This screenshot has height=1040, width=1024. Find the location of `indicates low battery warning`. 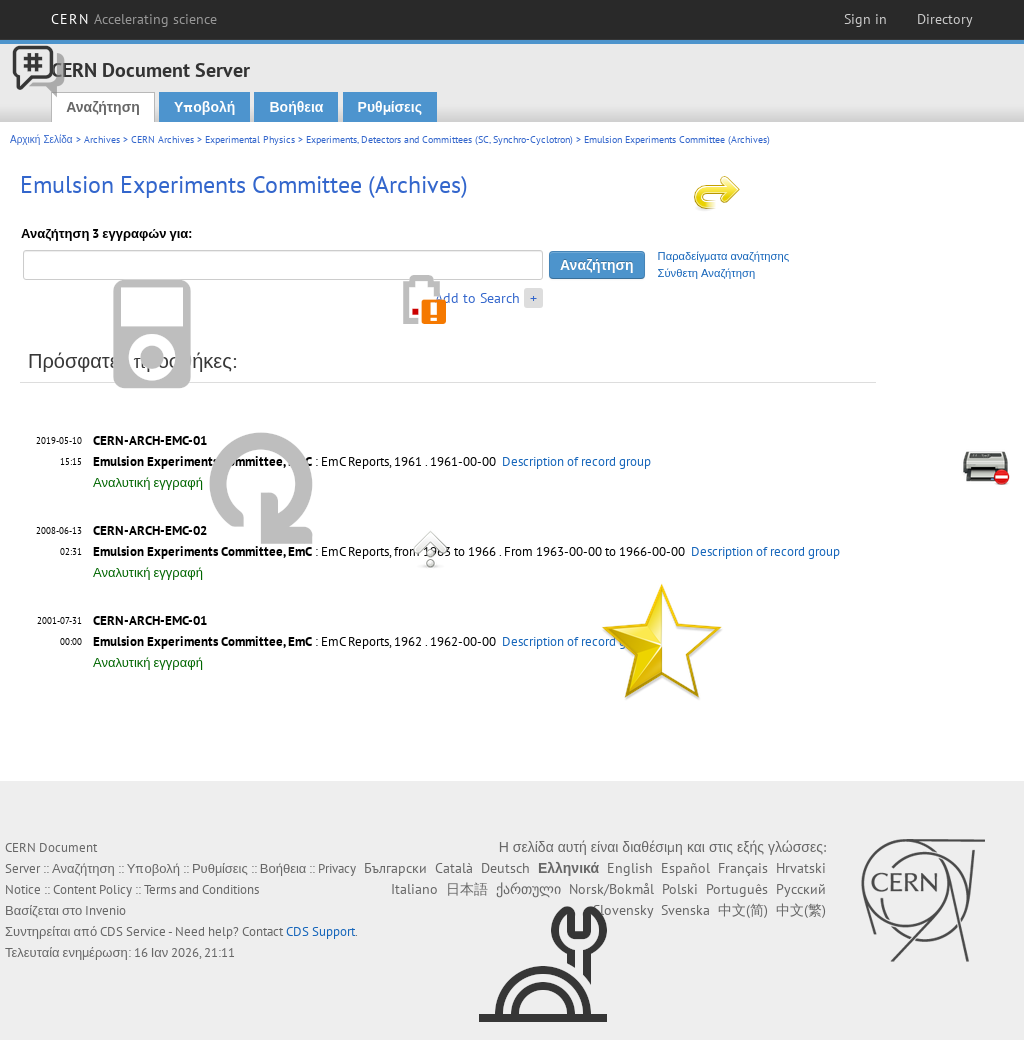

indicates low battery warning is located at coordinates (421, 299).